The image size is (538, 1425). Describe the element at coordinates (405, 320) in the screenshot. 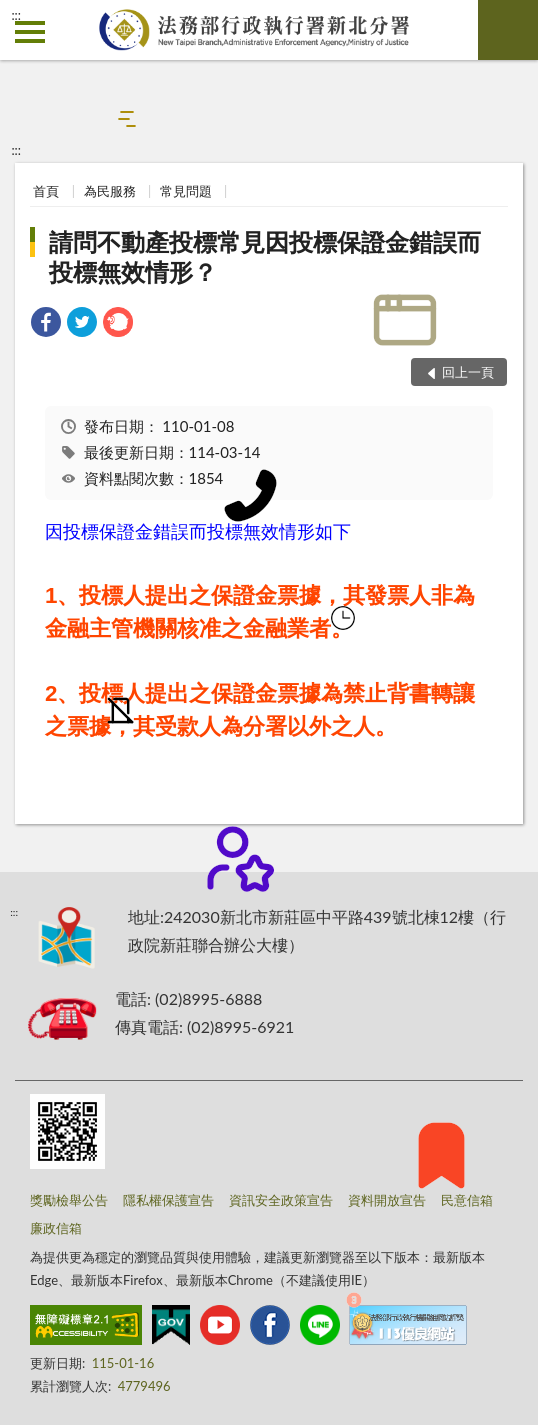

I see `open a new application window` at that location.